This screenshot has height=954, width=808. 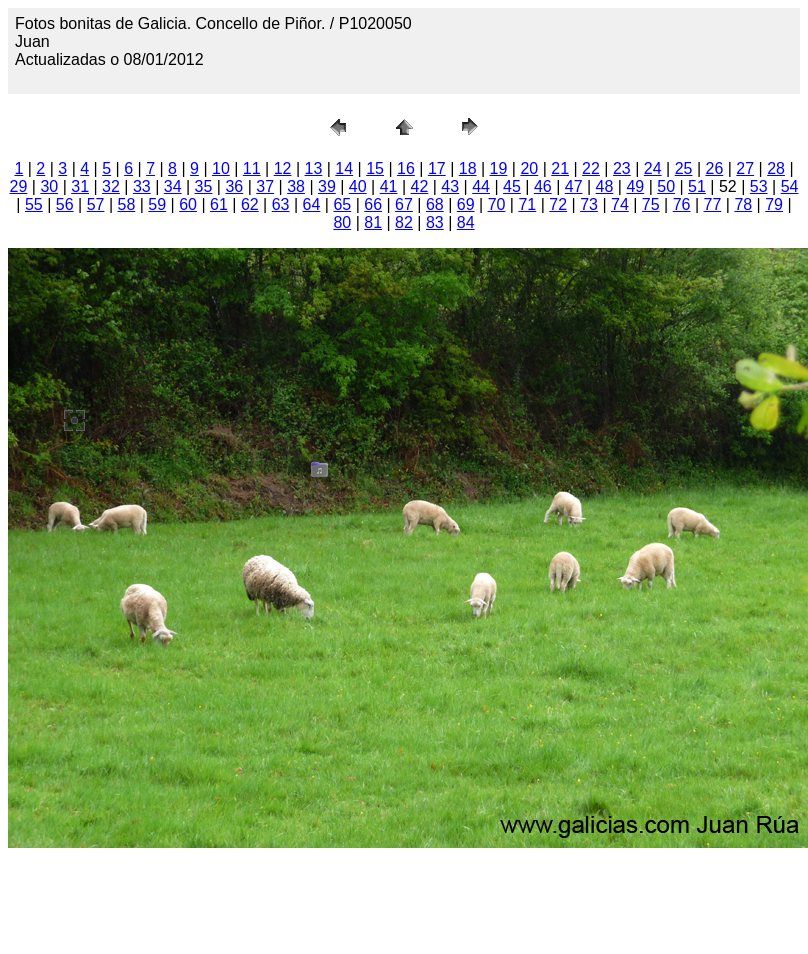 I want to click on screen recording or screen capture tool, so click(x=74, y=420).